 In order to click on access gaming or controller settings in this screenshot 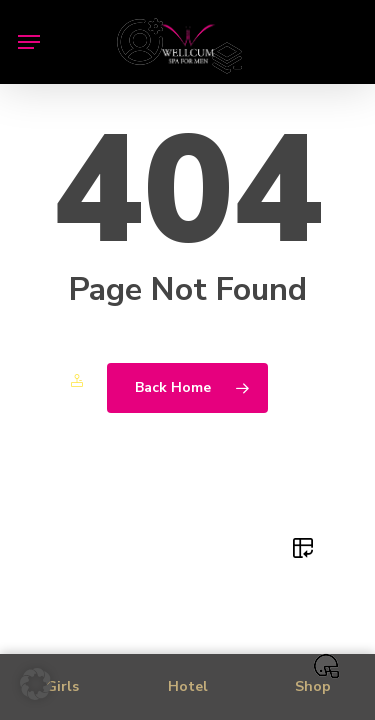, I will do `click(77, 381)`.